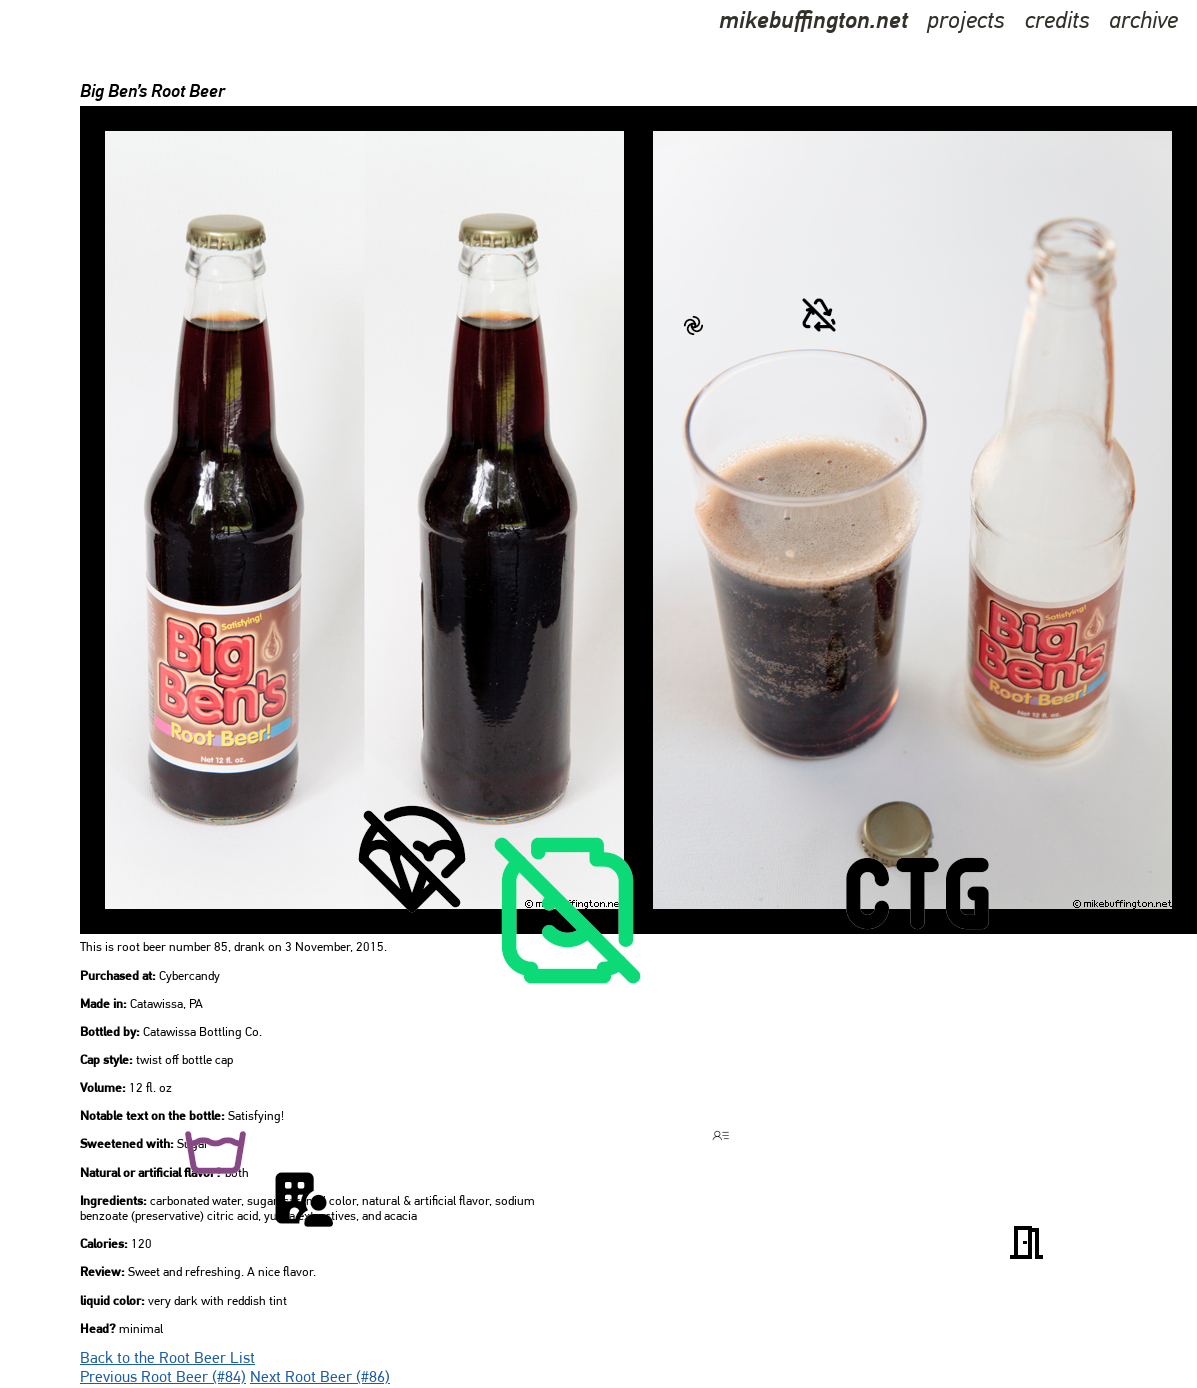 Image resolution: width=1197 pixels, height=1388 pixels. I want to click on parachute deployment disabled, so click(412, 859).